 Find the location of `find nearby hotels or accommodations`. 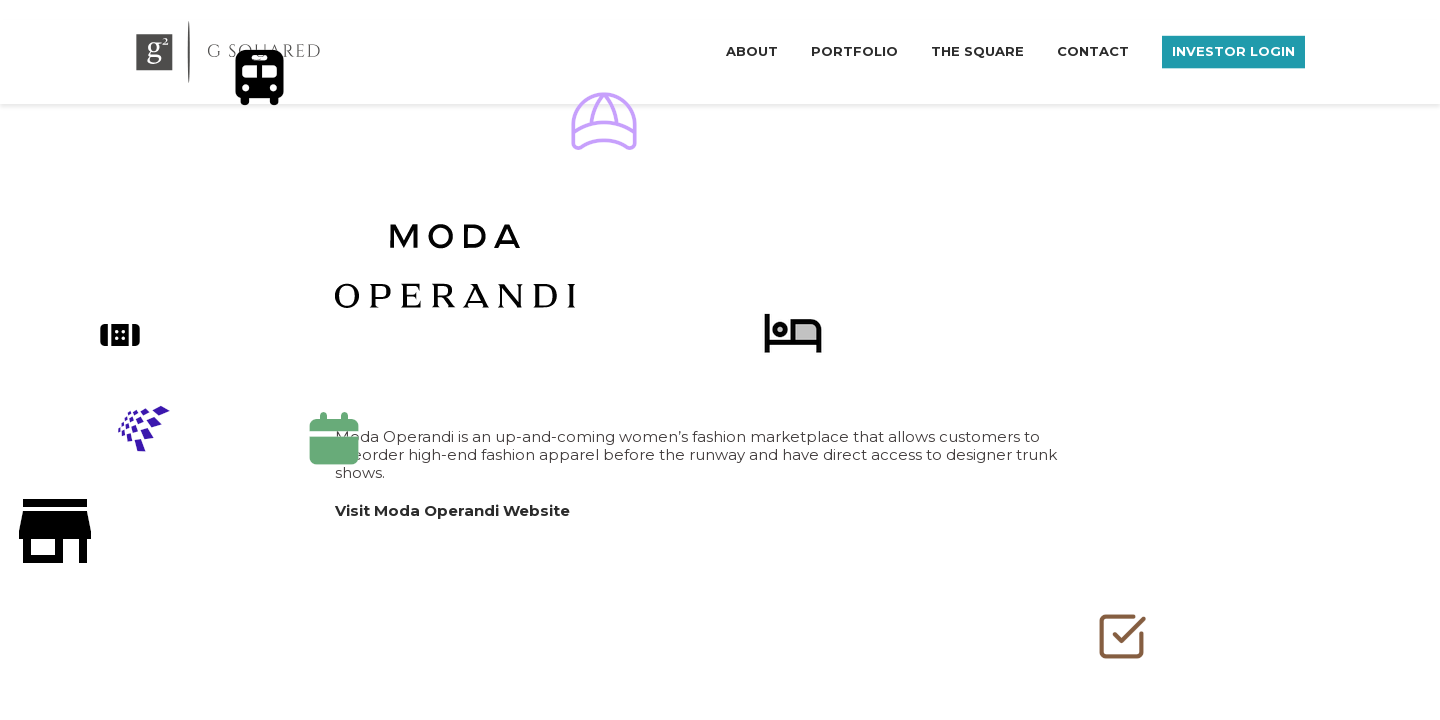

find nearby hotels or accommodations is located at coordinates (793, 332).